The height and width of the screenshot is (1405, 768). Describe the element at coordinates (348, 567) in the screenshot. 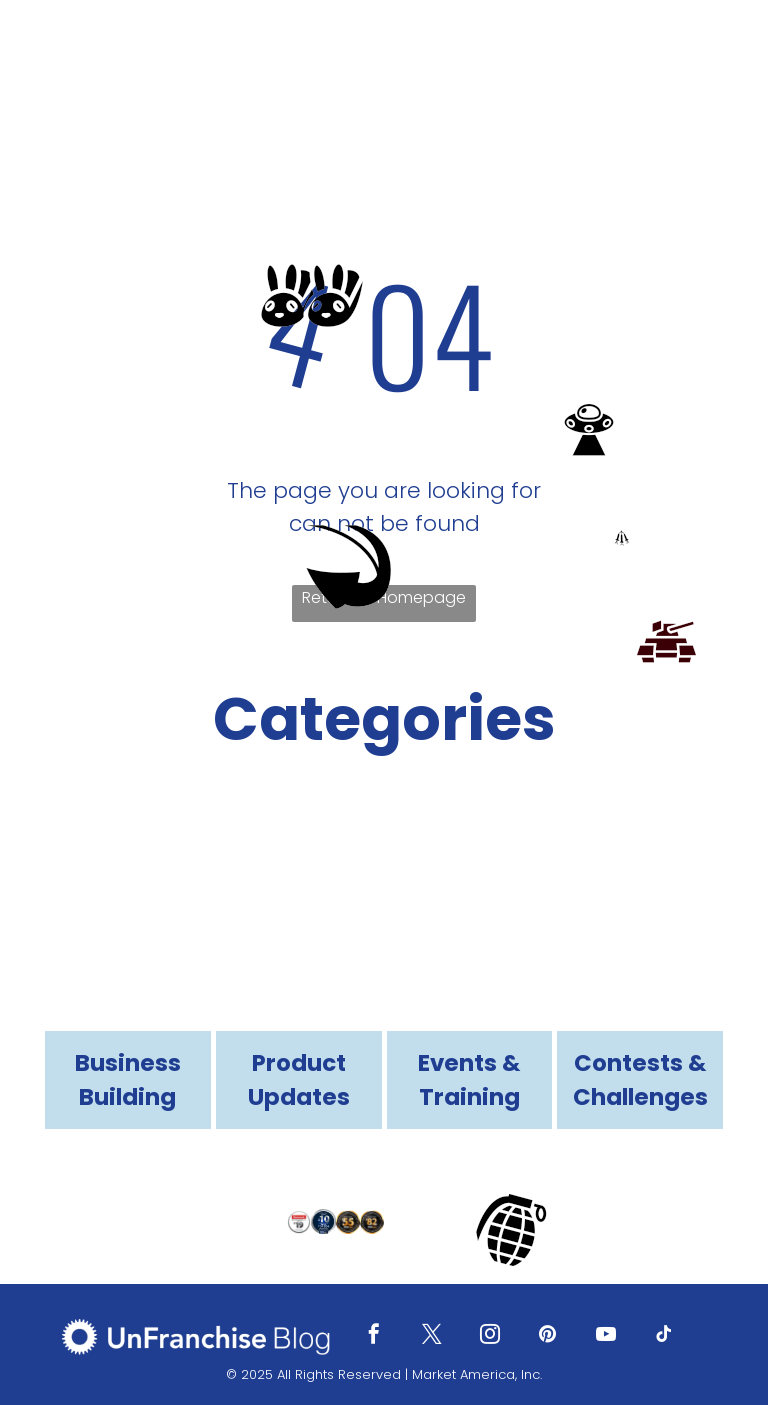

I see `go back to previous screen` at that location.